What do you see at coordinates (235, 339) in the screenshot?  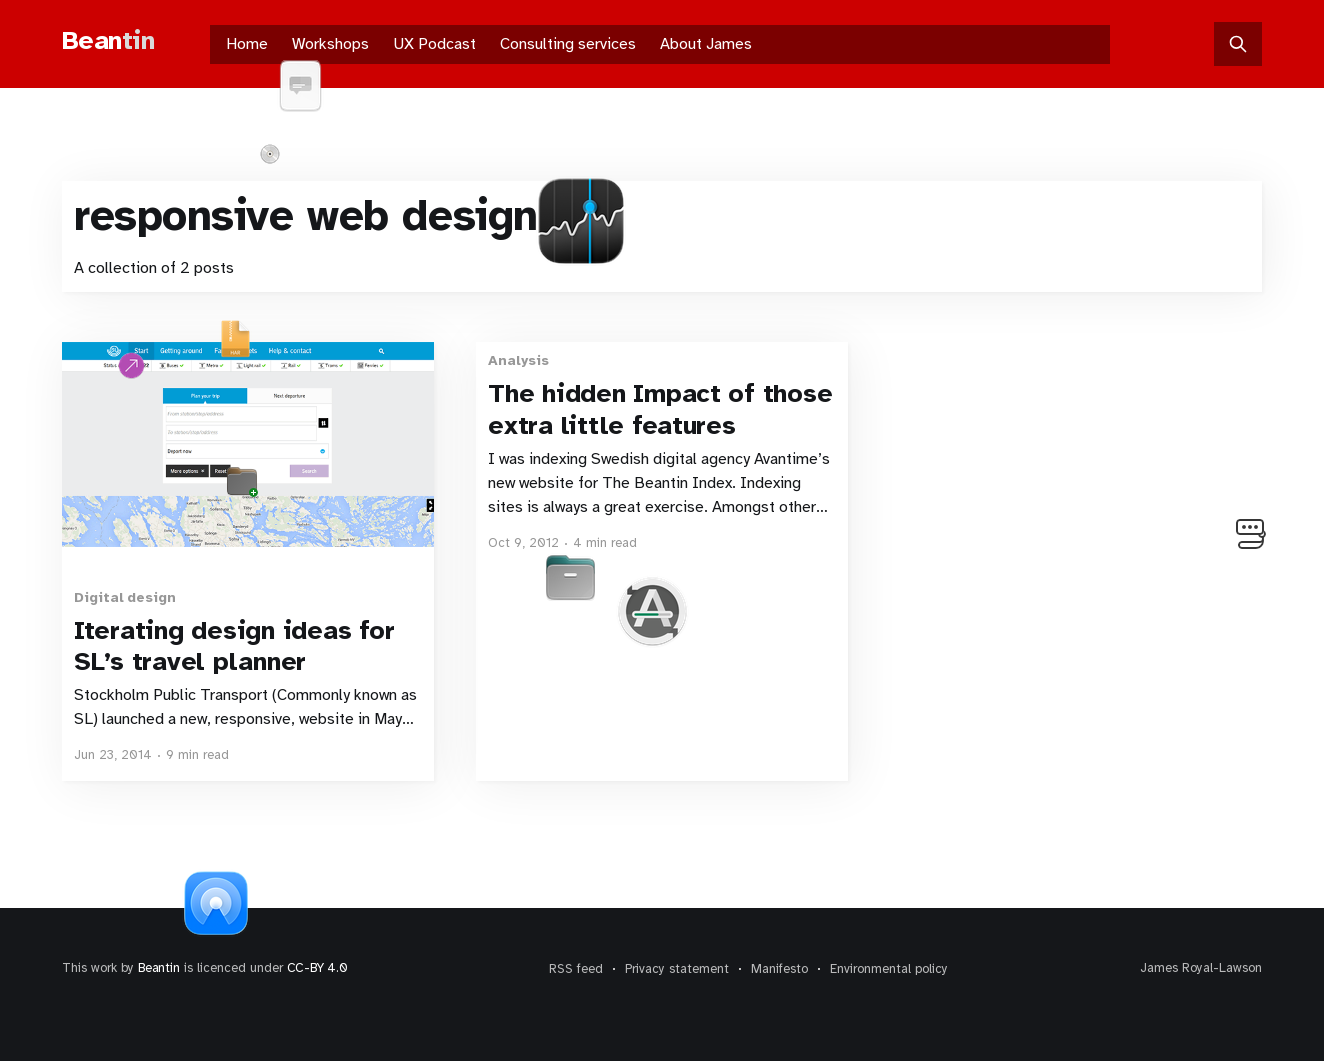 I see `xar archive file type indicator` at bounding box center [235, 339].